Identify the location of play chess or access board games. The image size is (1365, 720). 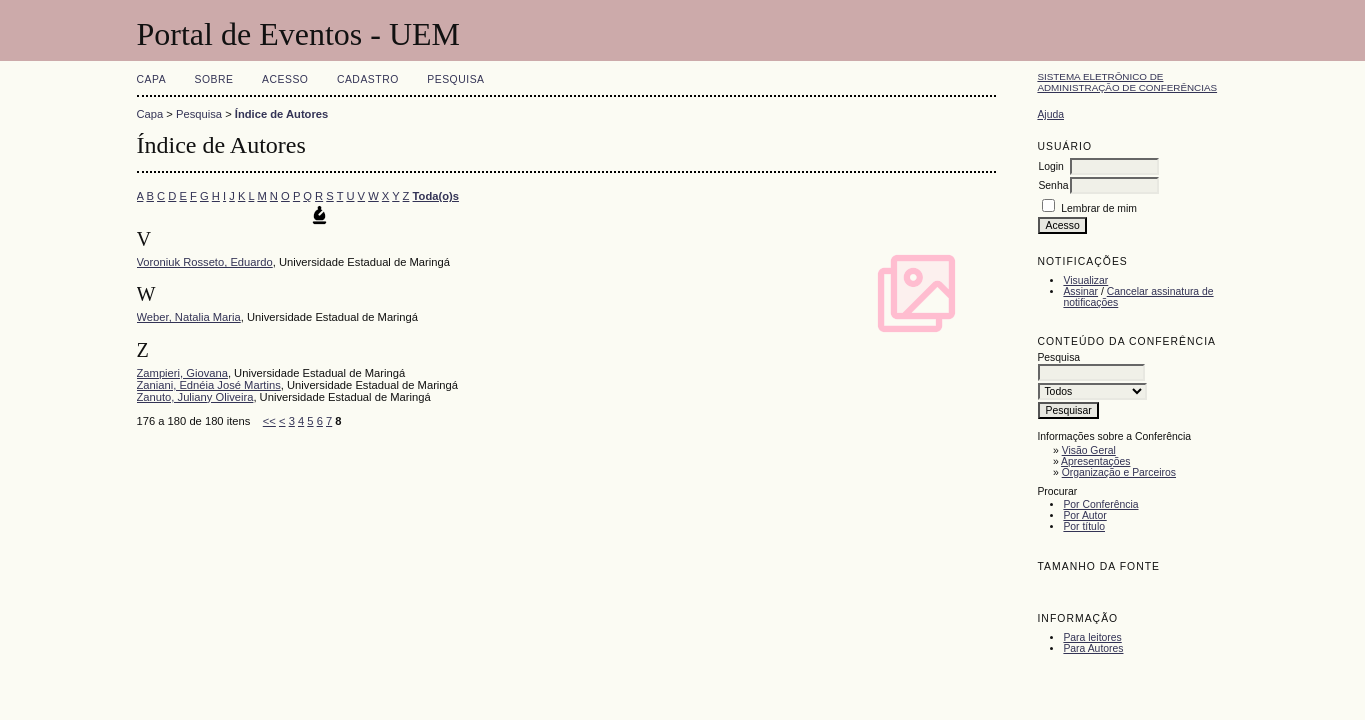
(319, 215).